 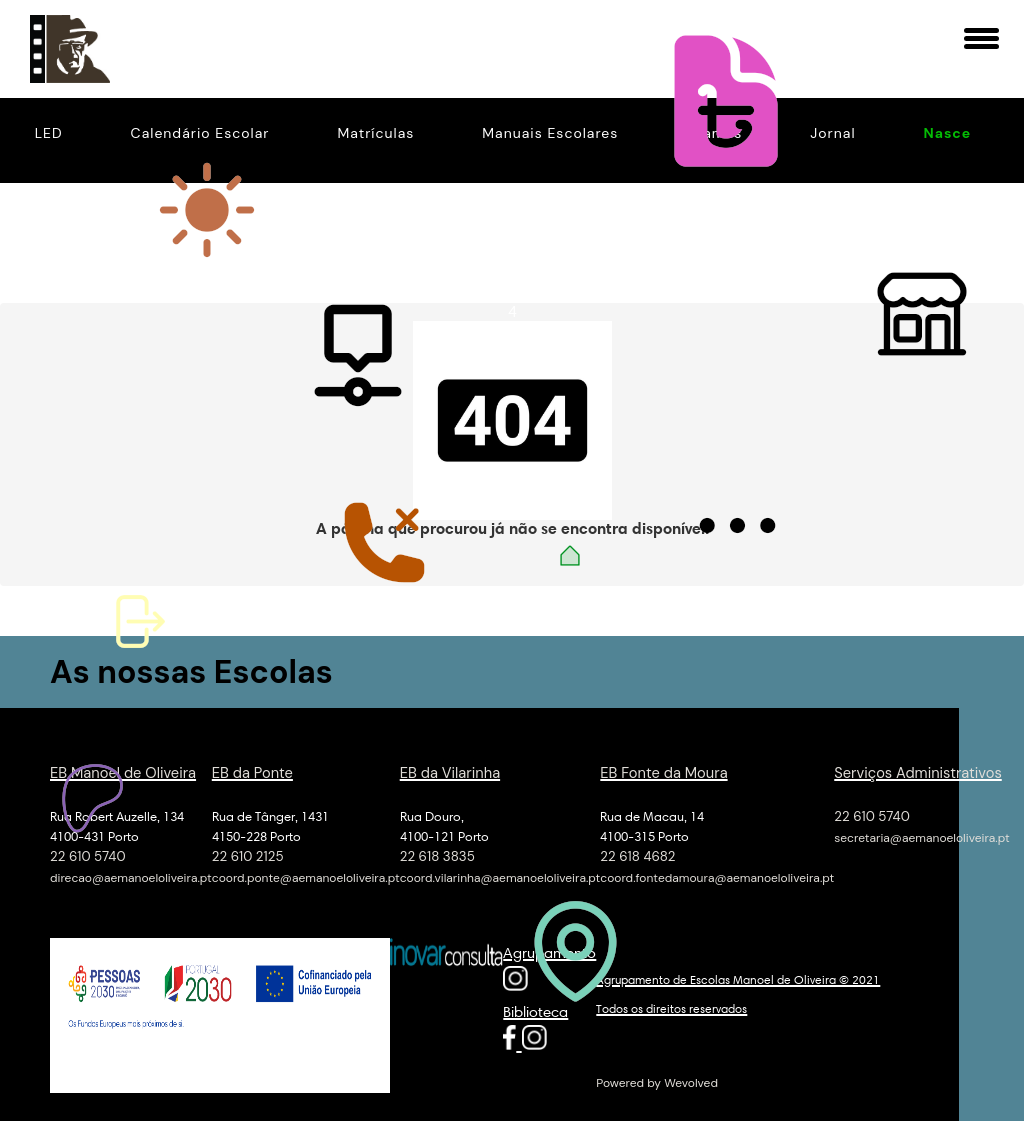 I want to click on browse nearby stores or shops, so click(x=922, y=314).